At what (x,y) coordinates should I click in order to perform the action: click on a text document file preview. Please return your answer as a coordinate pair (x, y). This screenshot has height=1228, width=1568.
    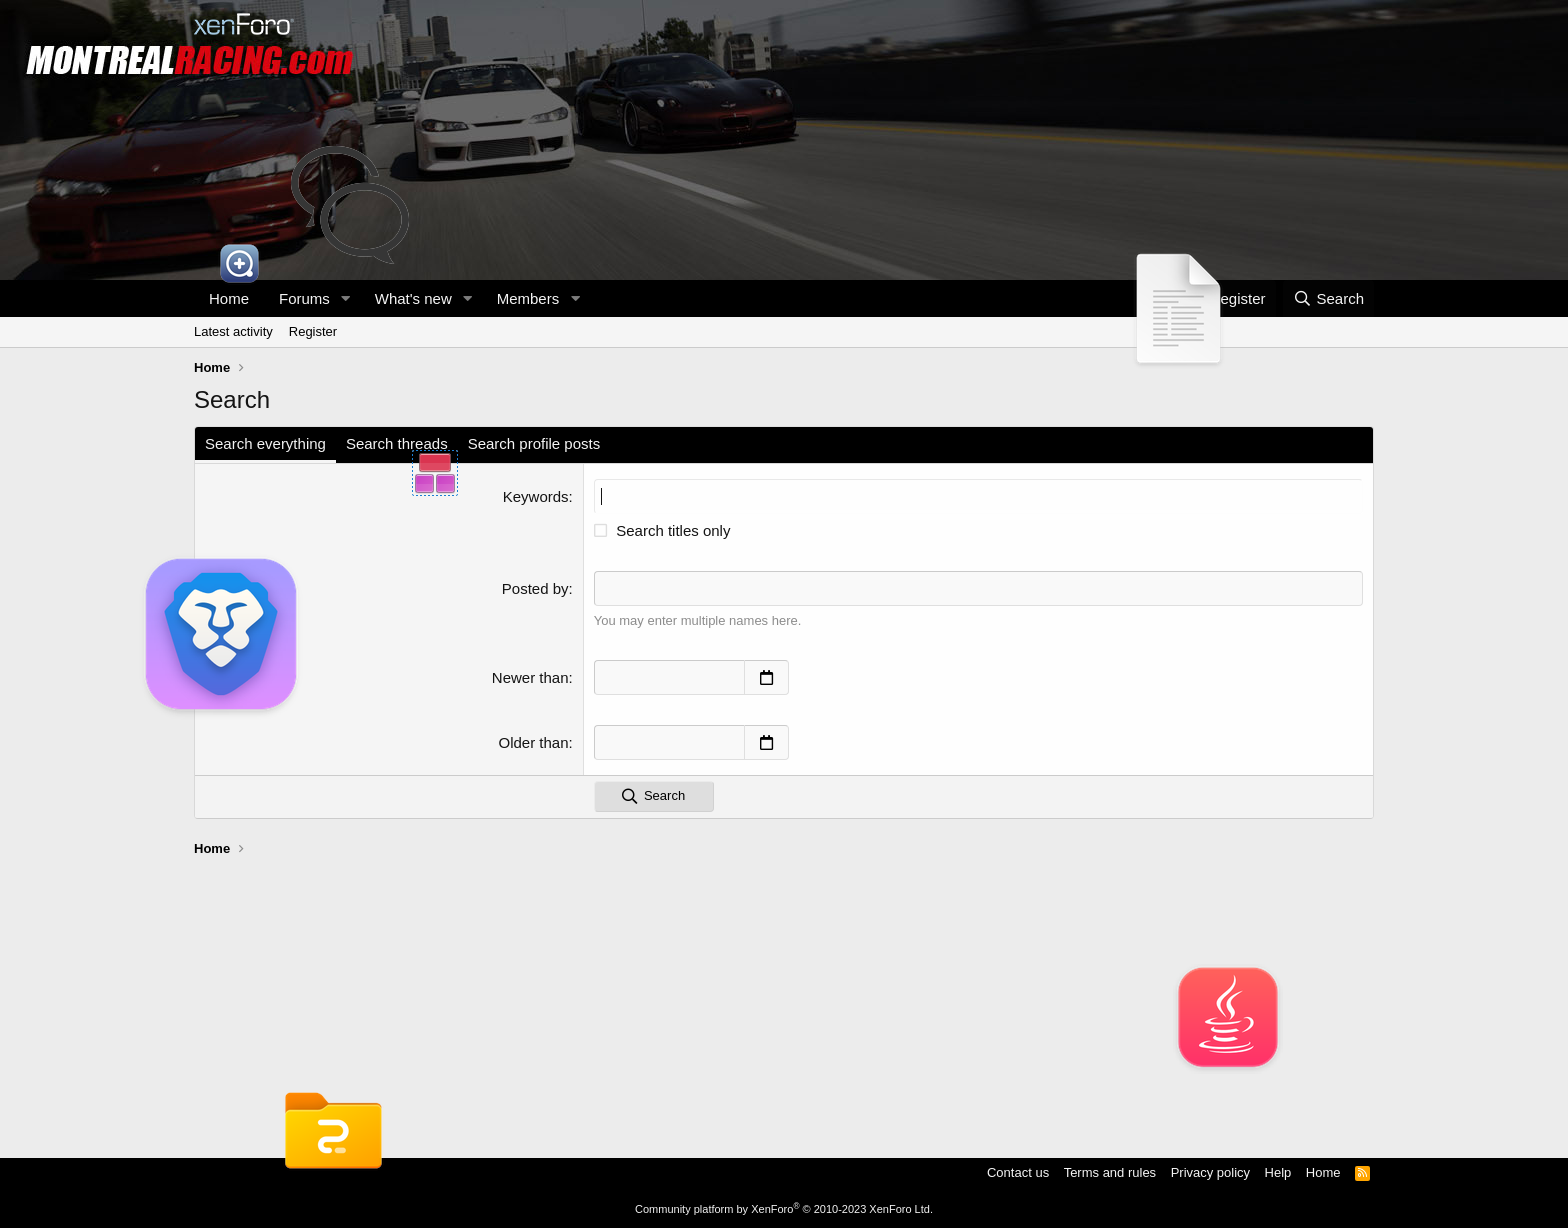
    Looking at the image, I should click on (1178, 310).